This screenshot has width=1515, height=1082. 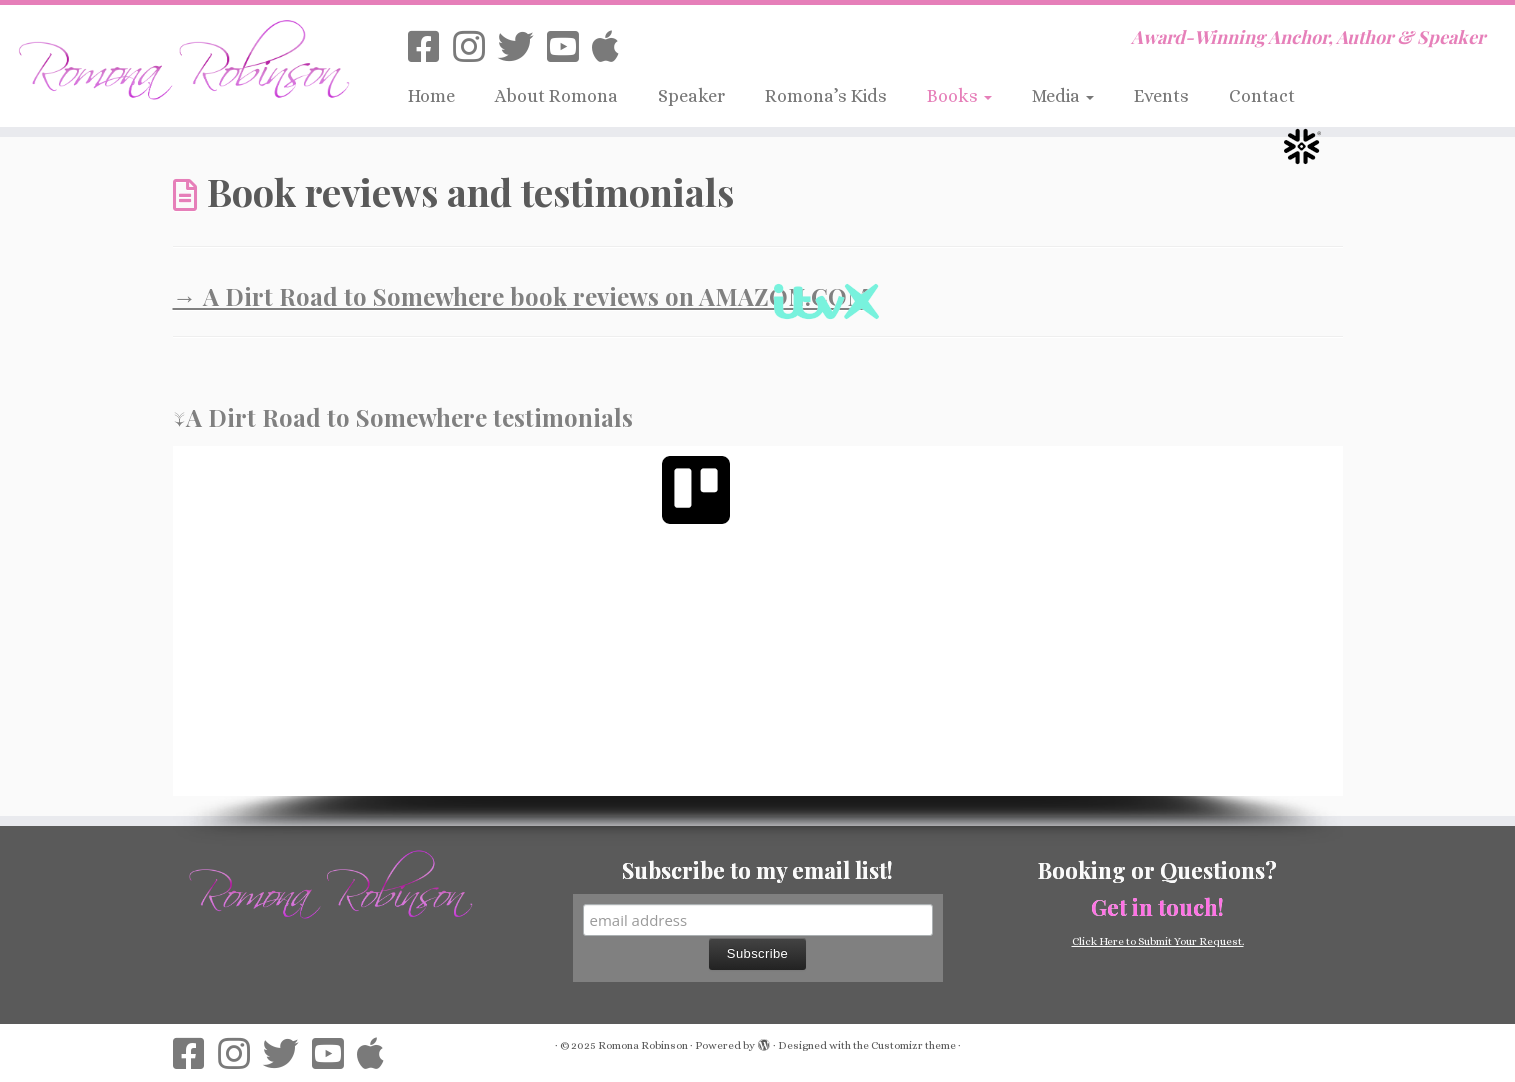 I want to click on open the ITVX streaming app, so click(x=826, y=301).